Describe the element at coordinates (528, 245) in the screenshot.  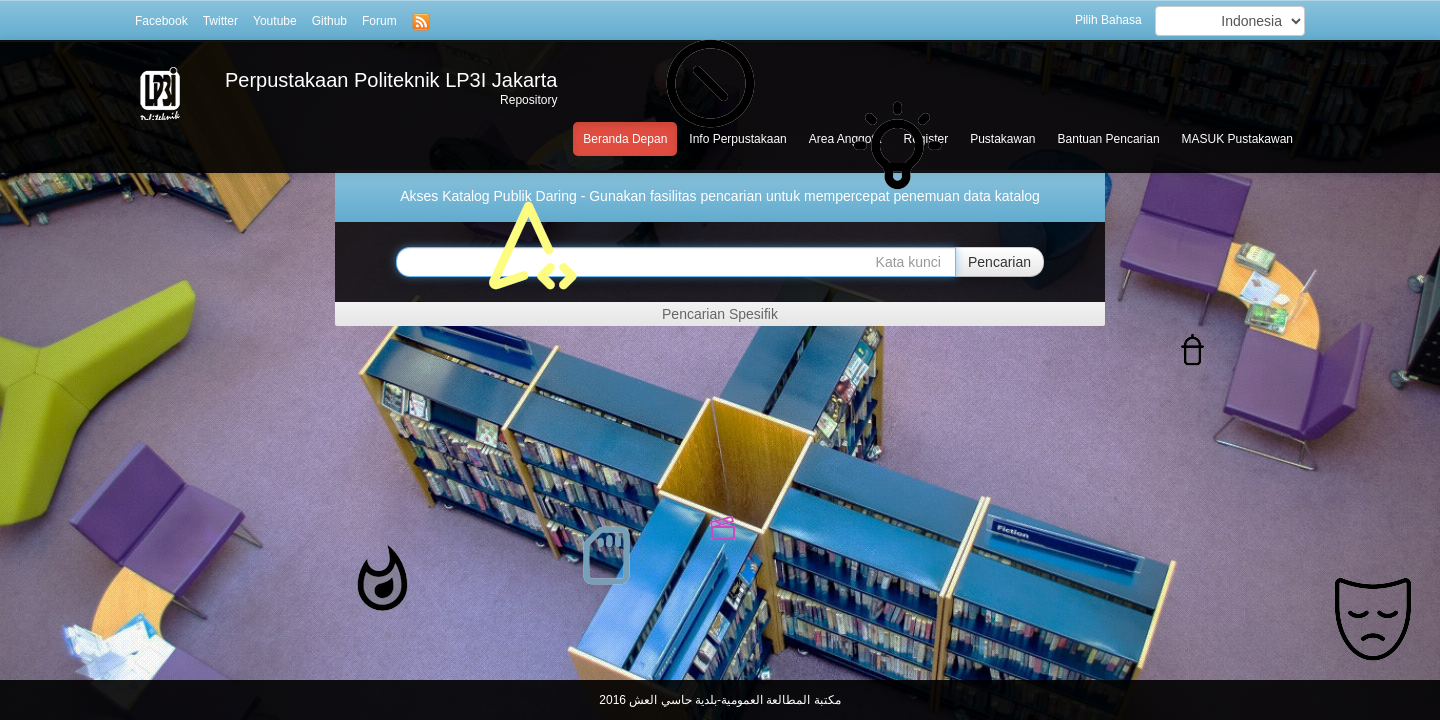
I see `access navigation code or routing scripts` at that location.